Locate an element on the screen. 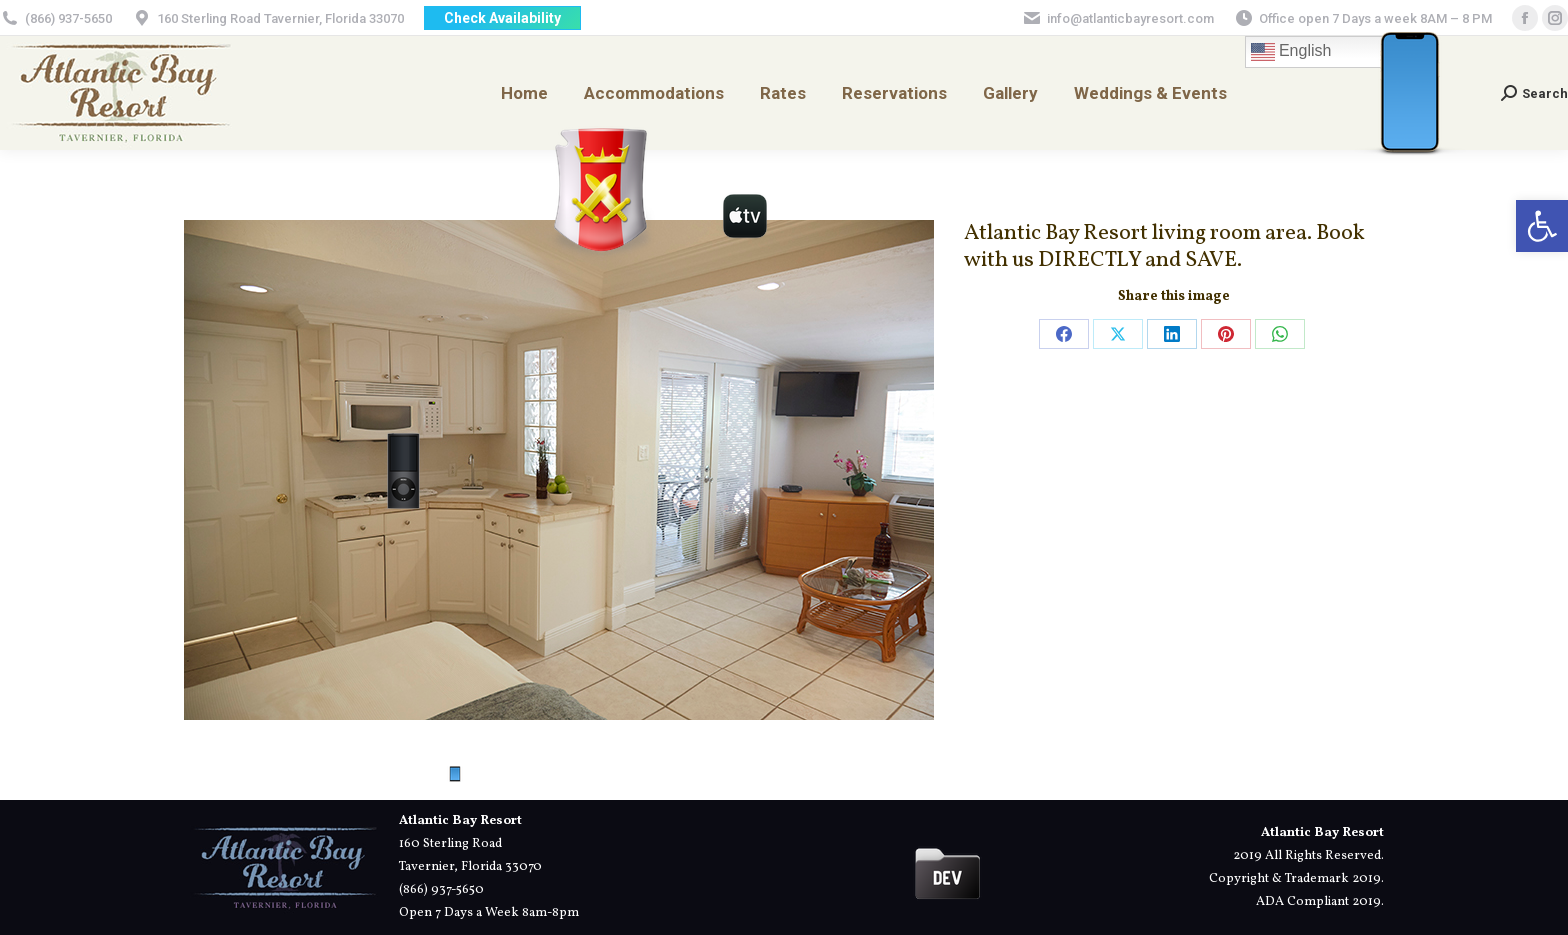 Image resolution: width=1568 pixels, height=935 pixels. indicates high security status or strong protection level is located at coordinates (601, 191).